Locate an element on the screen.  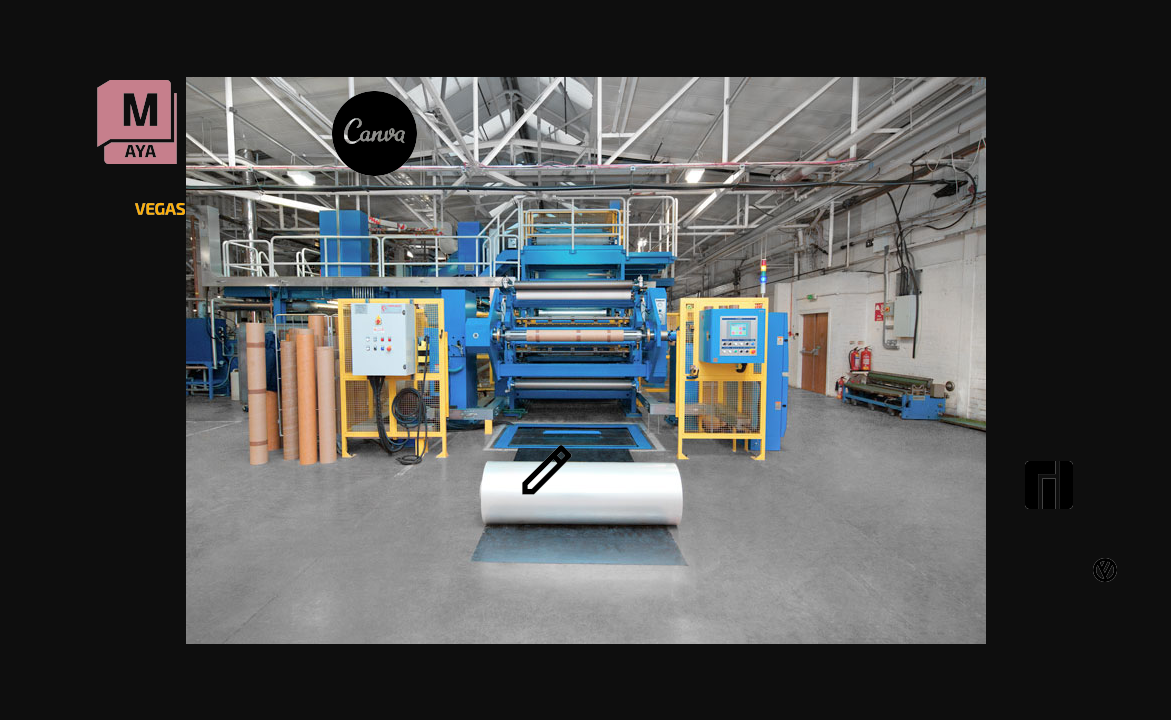
edit content or text is located at coordinates (547, 470).